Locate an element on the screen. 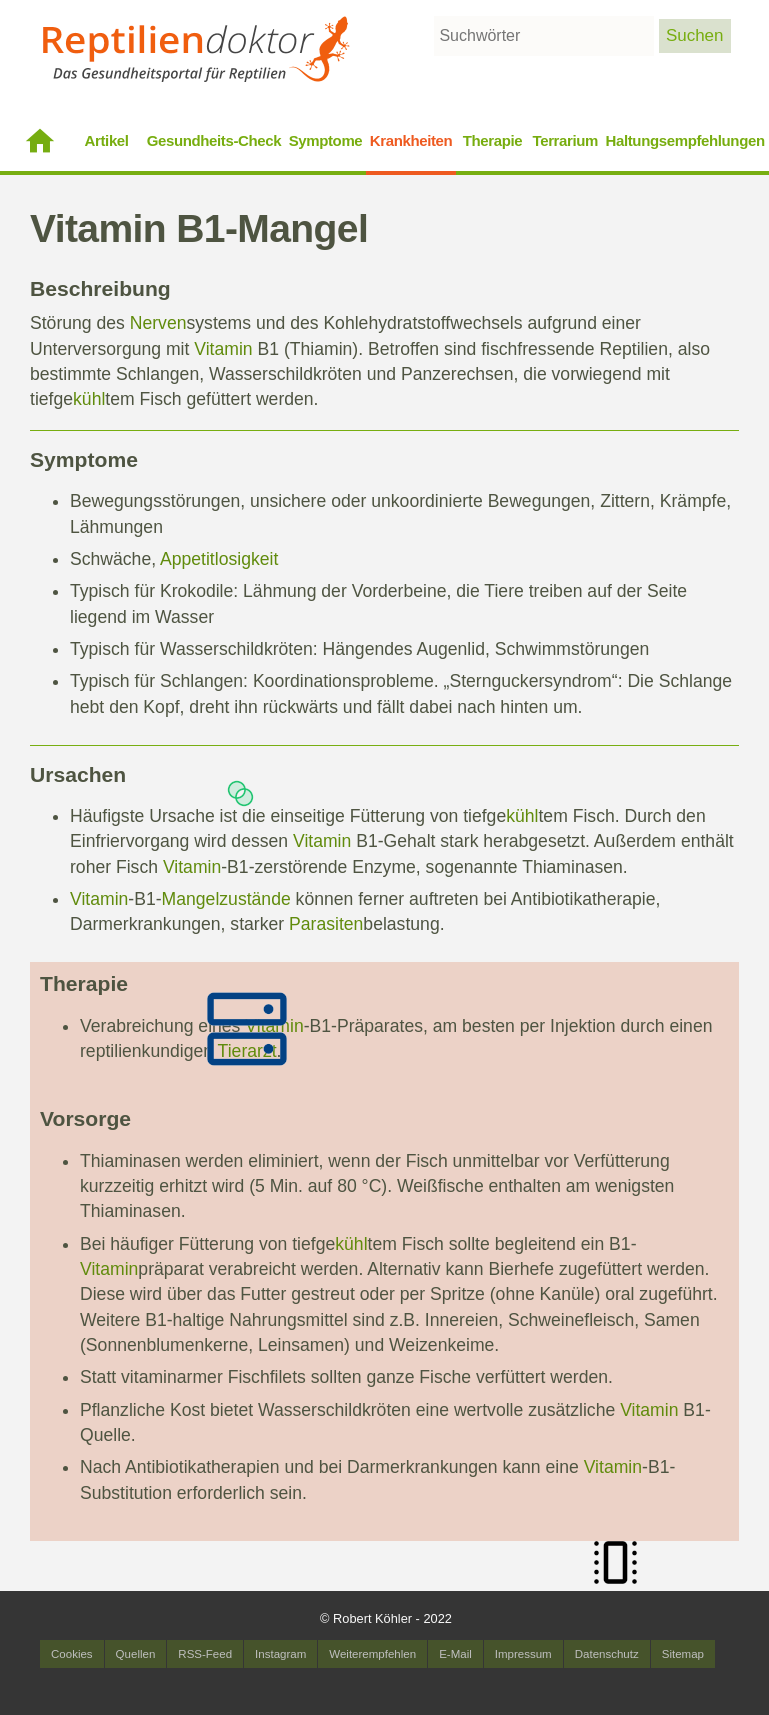 This screenshot has width=769, height=1715. access storage or server settings is located at coordinates (247, 1029).